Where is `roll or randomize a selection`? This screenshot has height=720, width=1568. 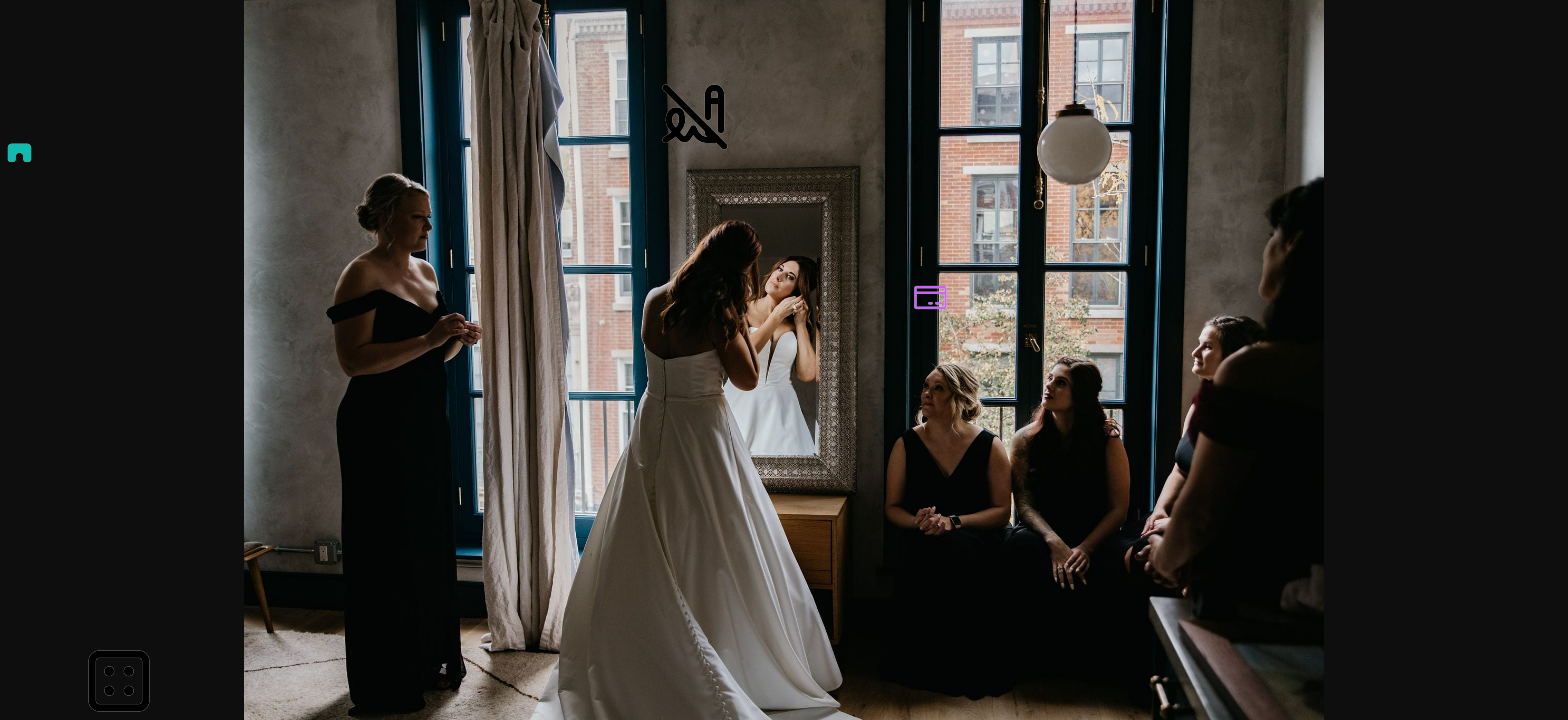
roll or randomize a selection is located at coordinates (119, 681).